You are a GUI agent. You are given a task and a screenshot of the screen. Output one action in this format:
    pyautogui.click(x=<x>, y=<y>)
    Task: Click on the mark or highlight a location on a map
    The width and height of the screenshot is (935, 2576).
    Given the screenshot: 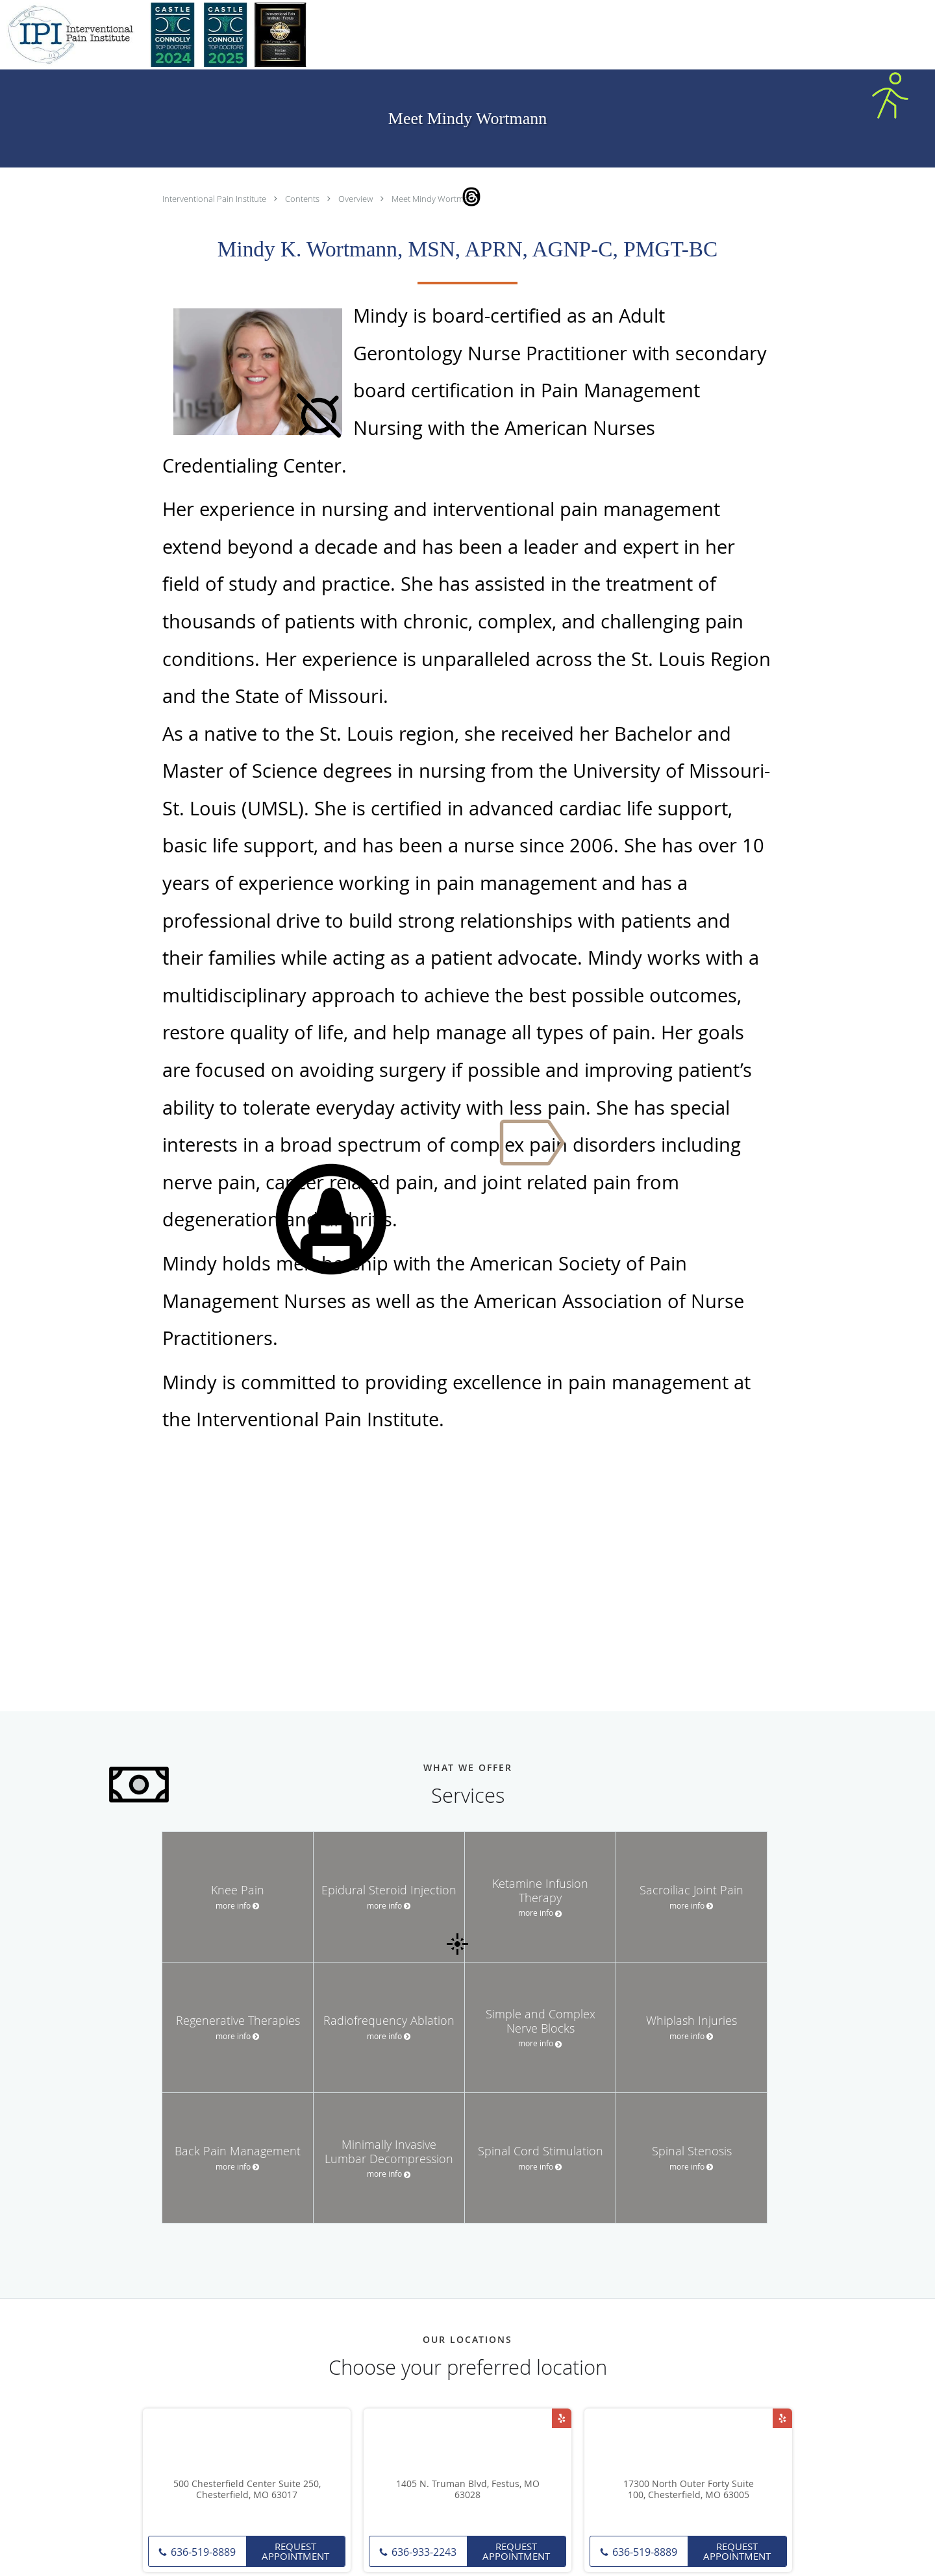 What is the action you would take?
    pyautogui.click(x=331, y=1219)
    